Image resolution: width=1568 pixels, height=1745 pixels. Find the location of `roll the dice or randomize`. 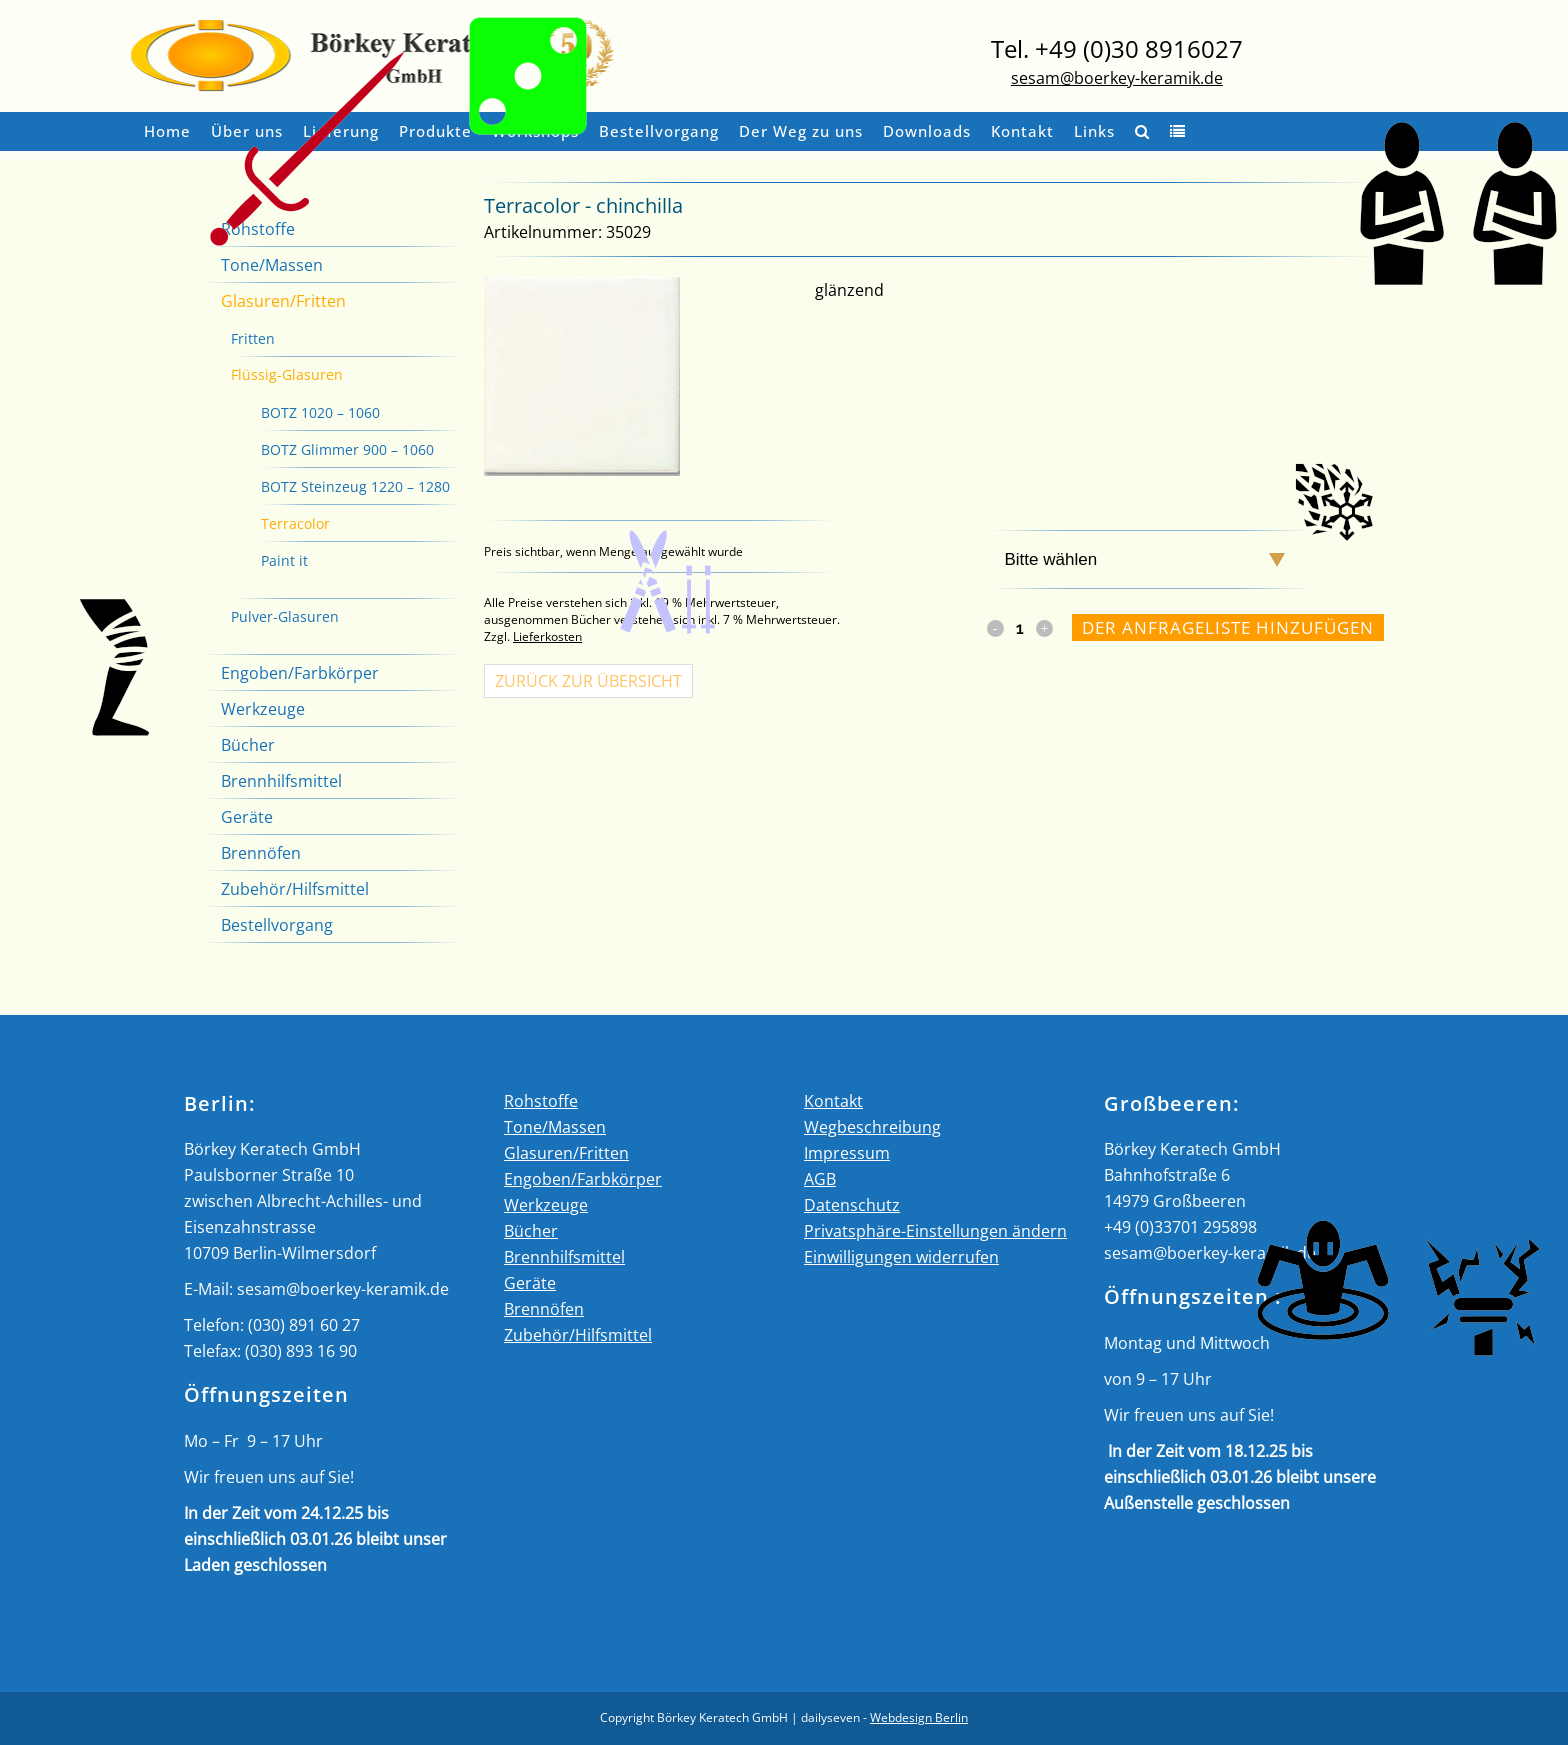

roll the dice or randomize is located at coordinates (528, 76).